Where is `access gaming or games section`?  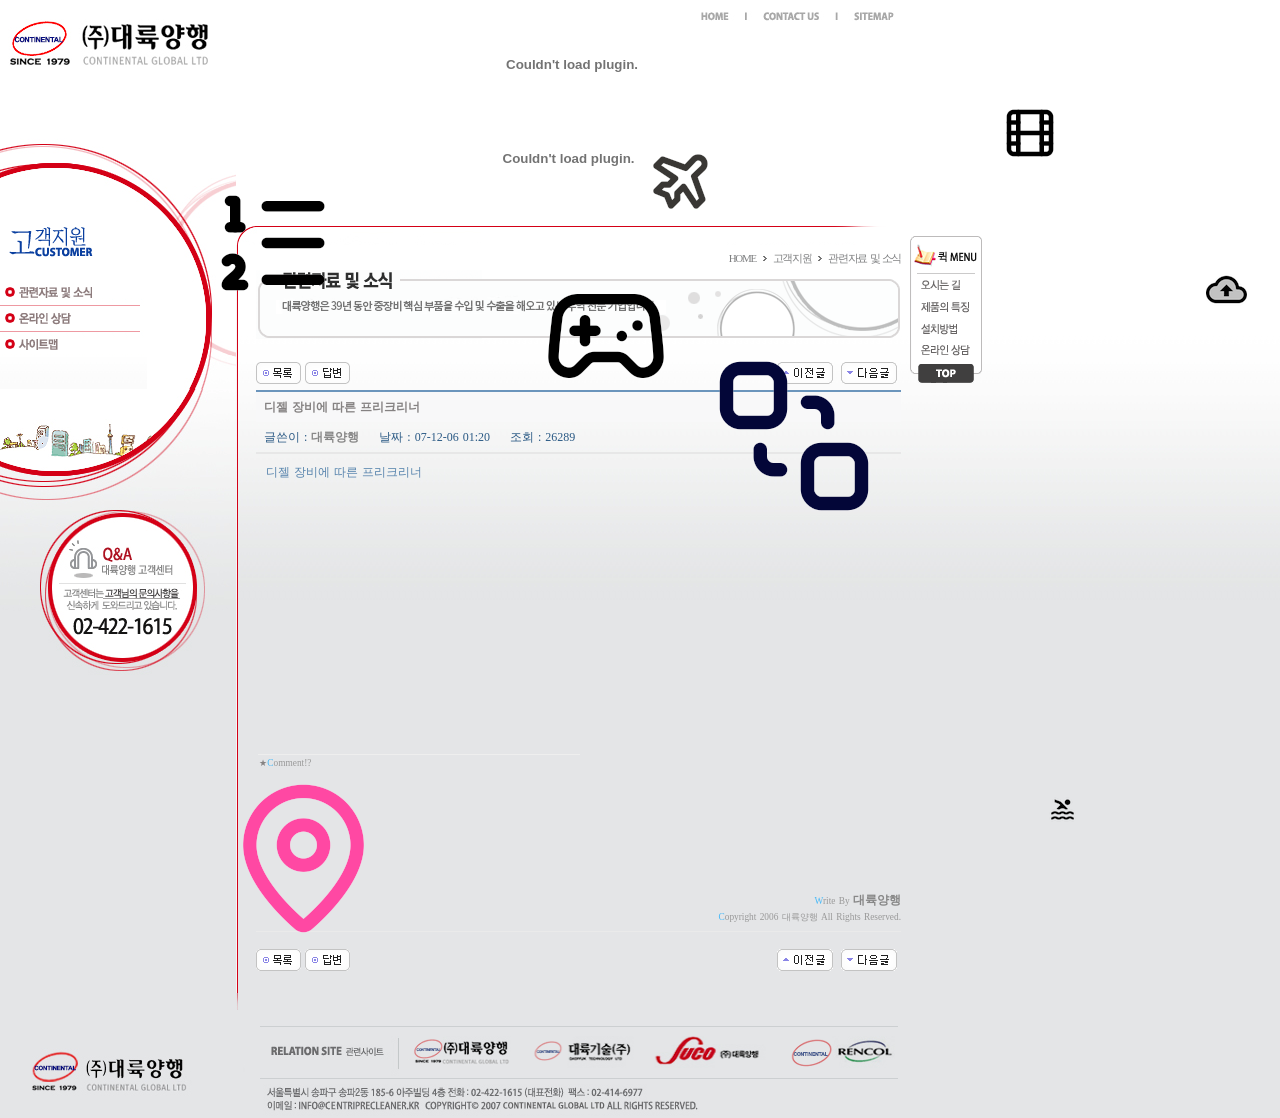
access gaming or games section is located at coordinates (606, 336).